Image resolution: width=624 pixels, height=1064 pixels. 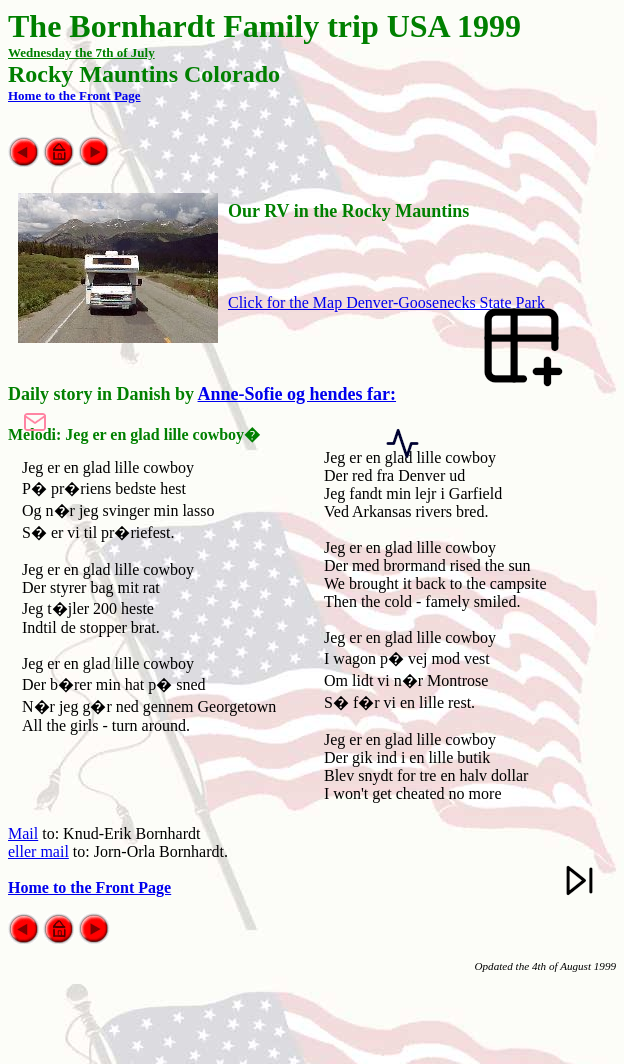 I want to click on view activity or health metrics, so click(x=402, y=443).